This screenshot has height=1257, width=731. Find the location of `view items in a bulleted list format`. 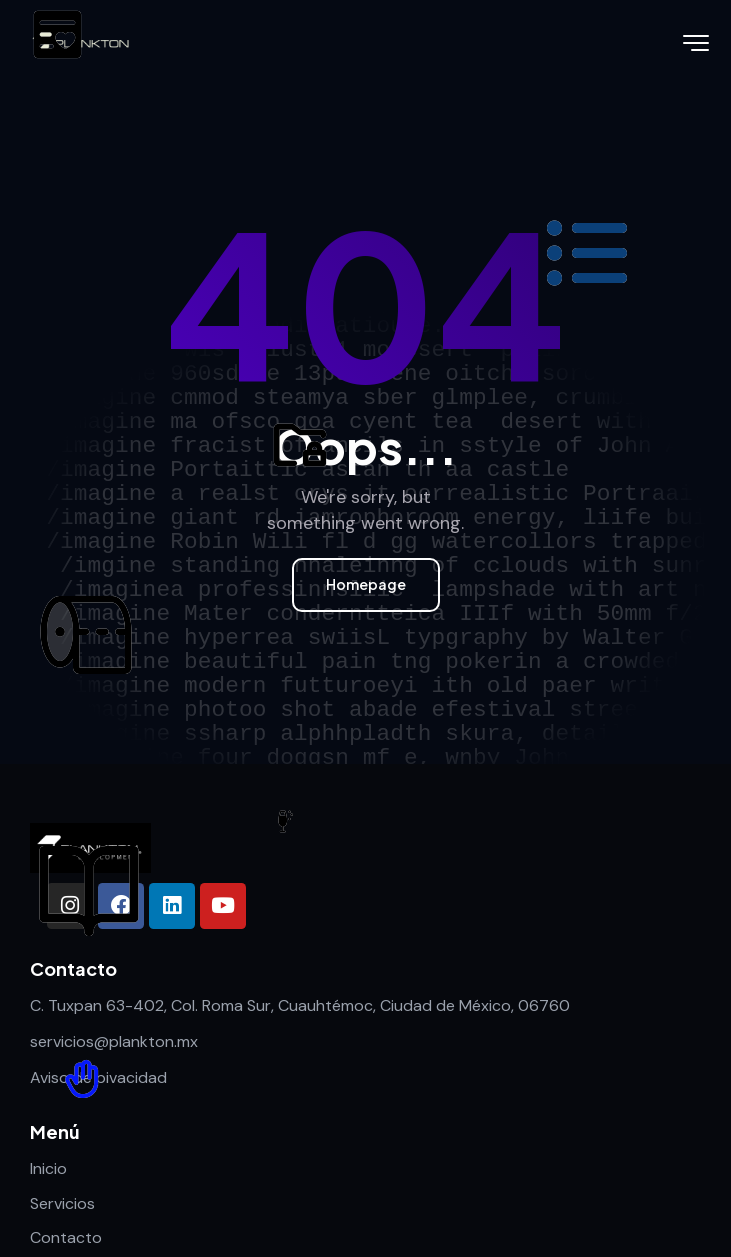

view items in a bulleted list format is located at coordinates (587, 253).